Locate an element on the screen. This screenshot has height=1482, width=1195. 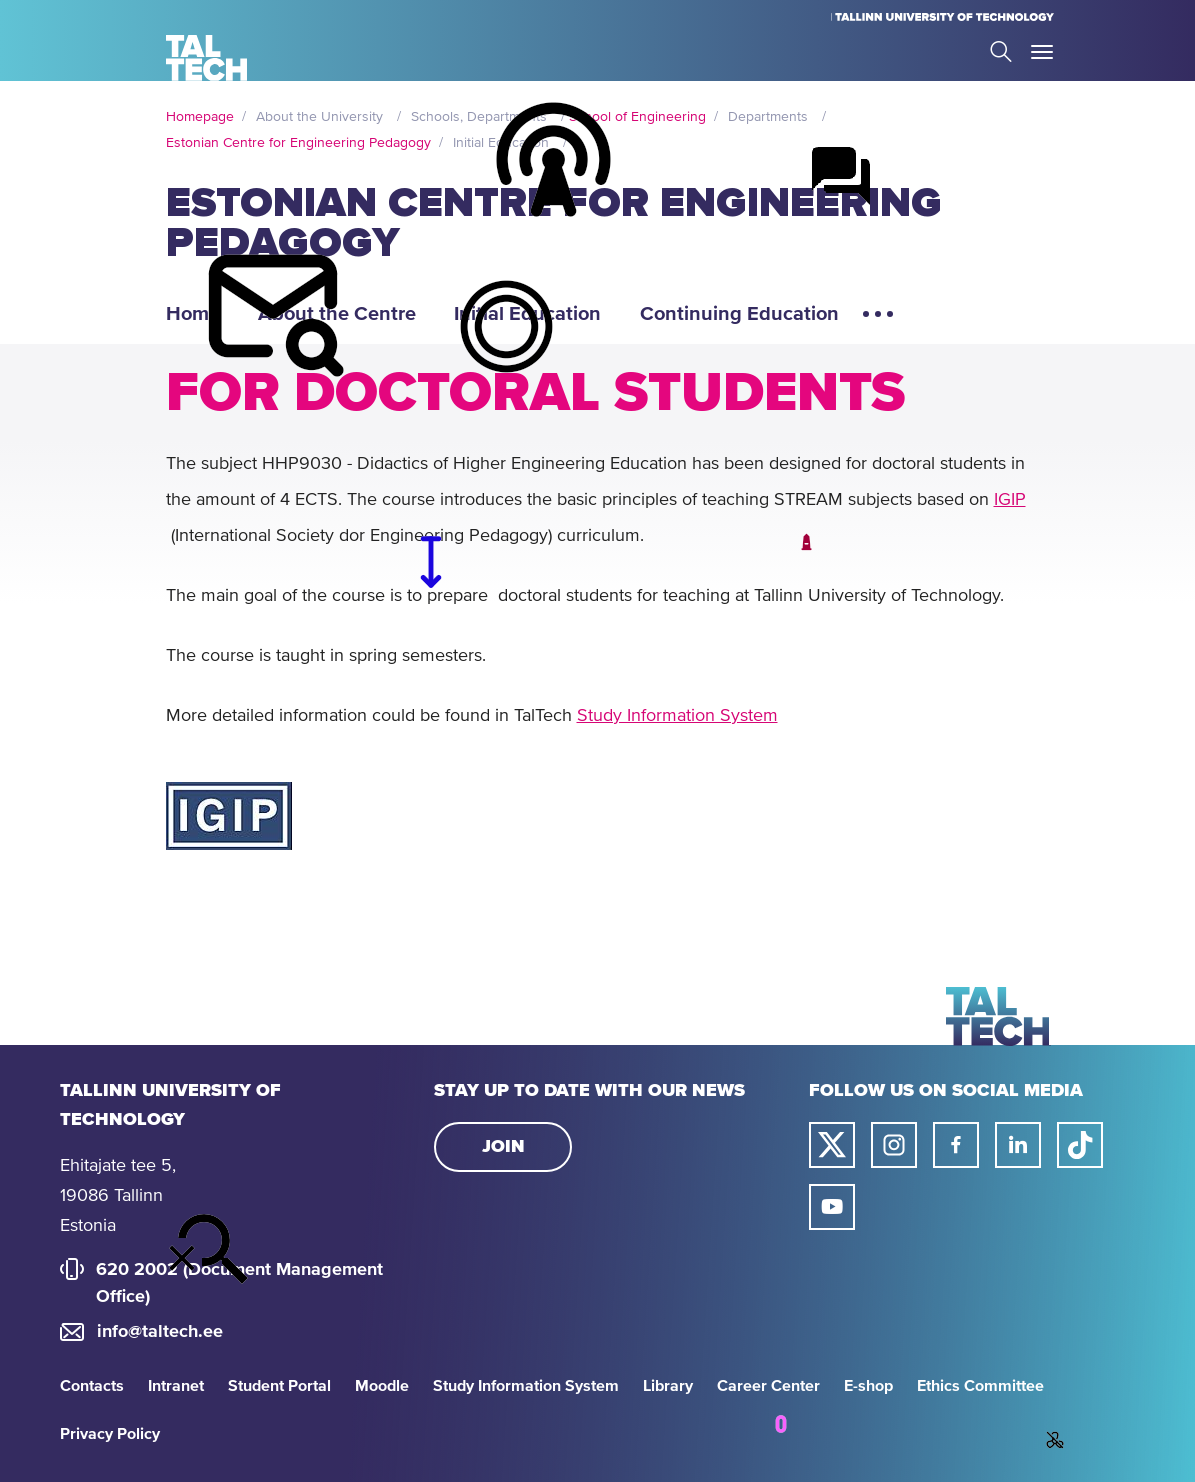
search your emails is located at coordinates (273, 306).